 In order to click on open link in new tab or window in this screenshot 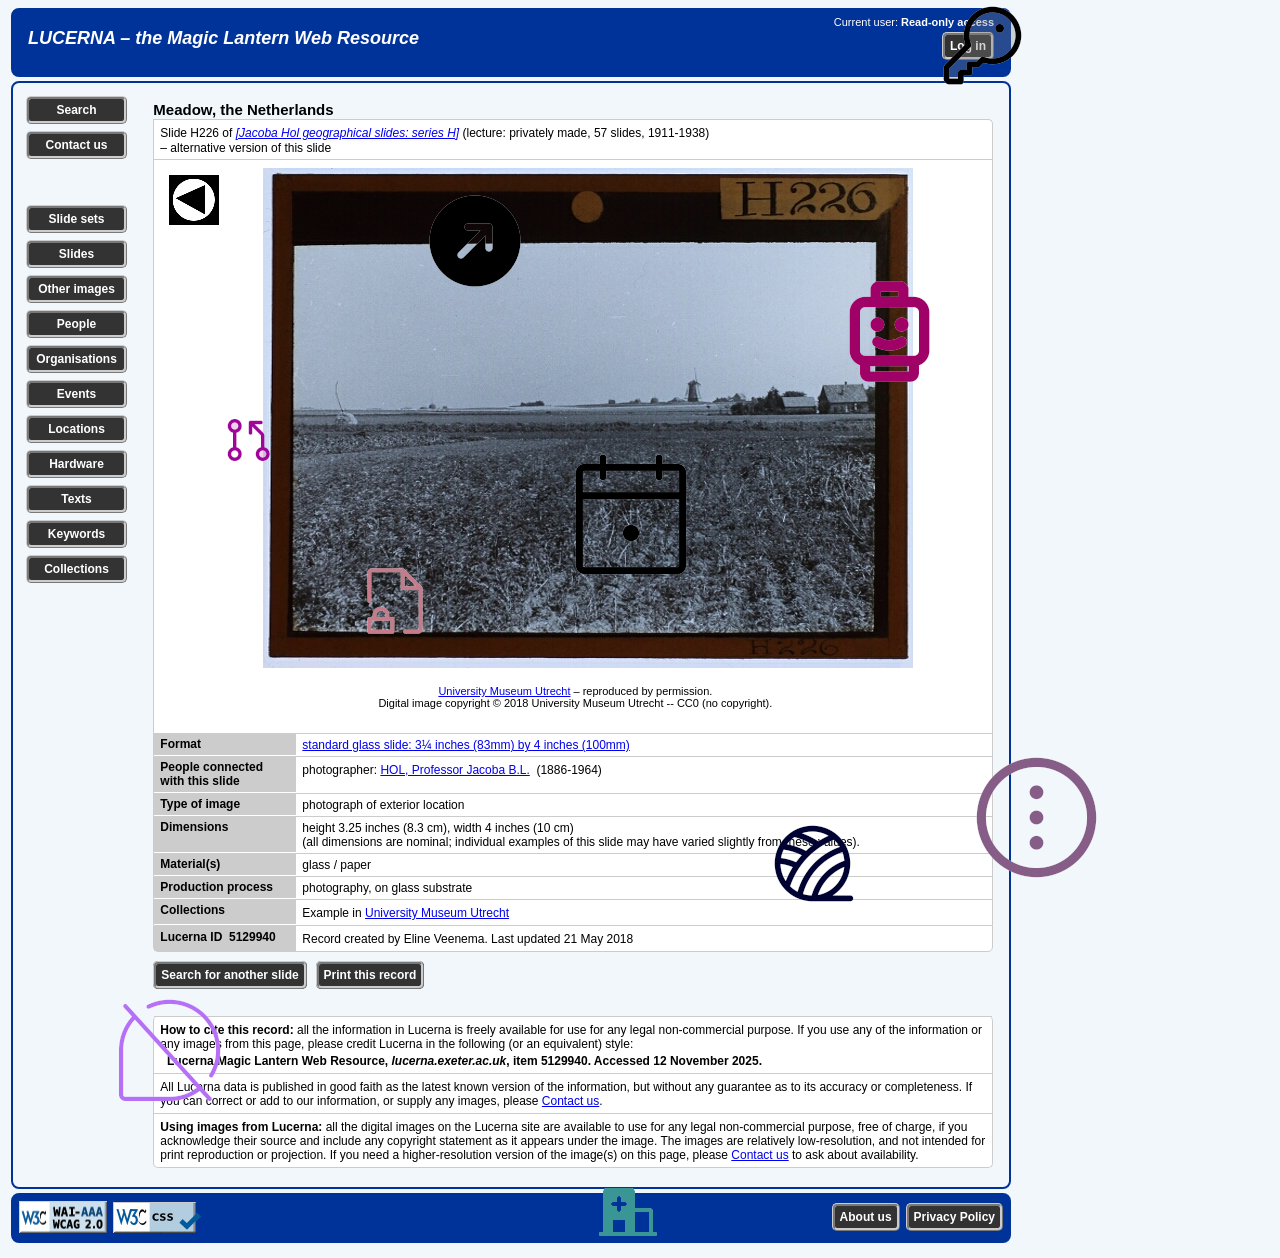, I will do `click(475, 241)`.